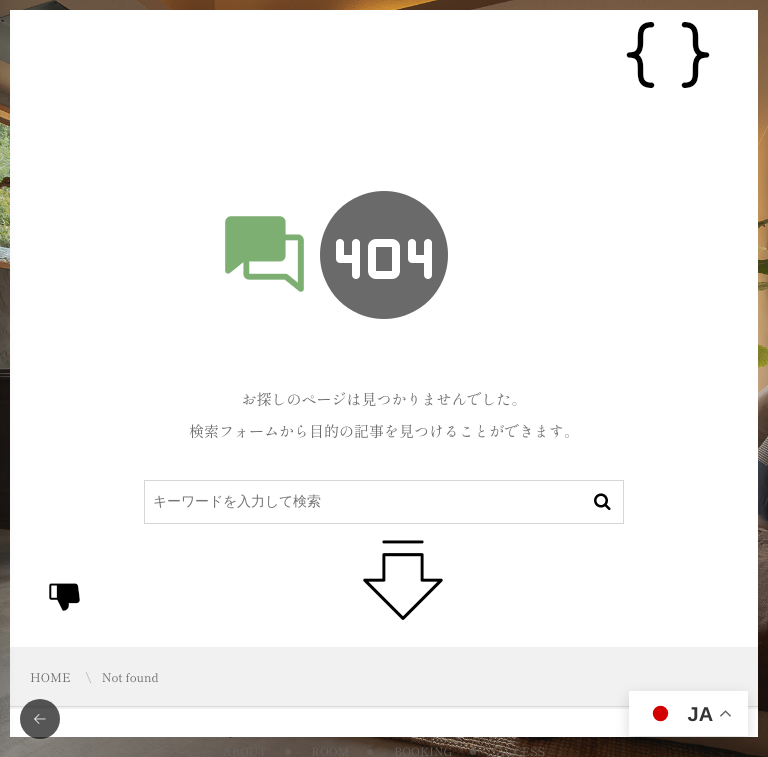  What do you see at coordinates (64, 595) in the screenshot?
I see `dislike or downvote content` at bounding box center [64, 595].